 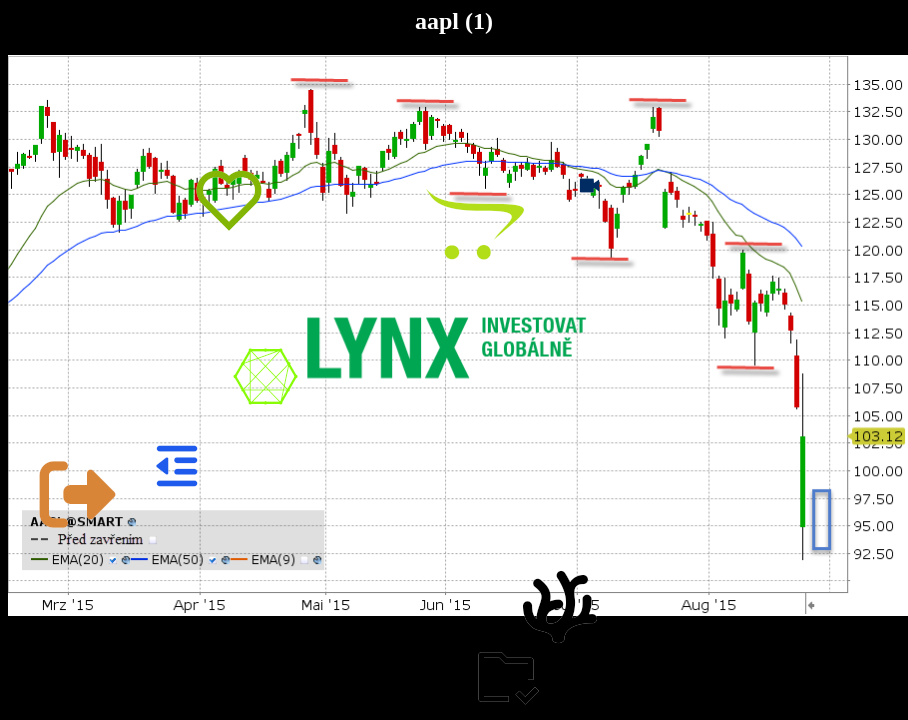 I want to click on connectdevelop brand logo, so click(x=265, y=376).